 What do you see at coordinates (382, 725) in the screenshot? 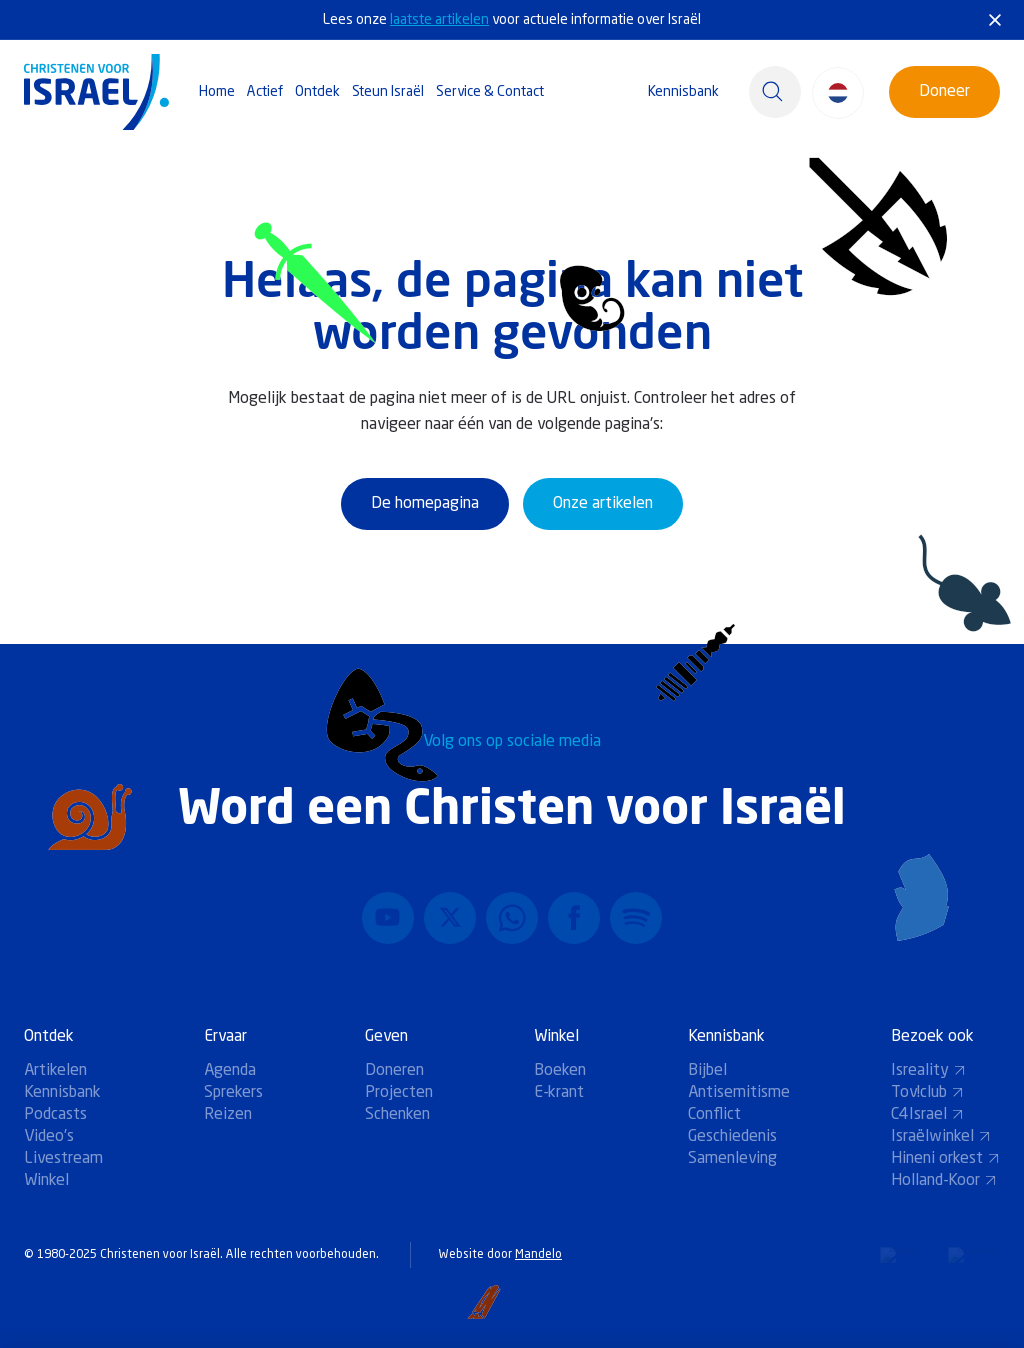
I see `indicates a snake egg hatching in a game` at bounding box center [382, 725].